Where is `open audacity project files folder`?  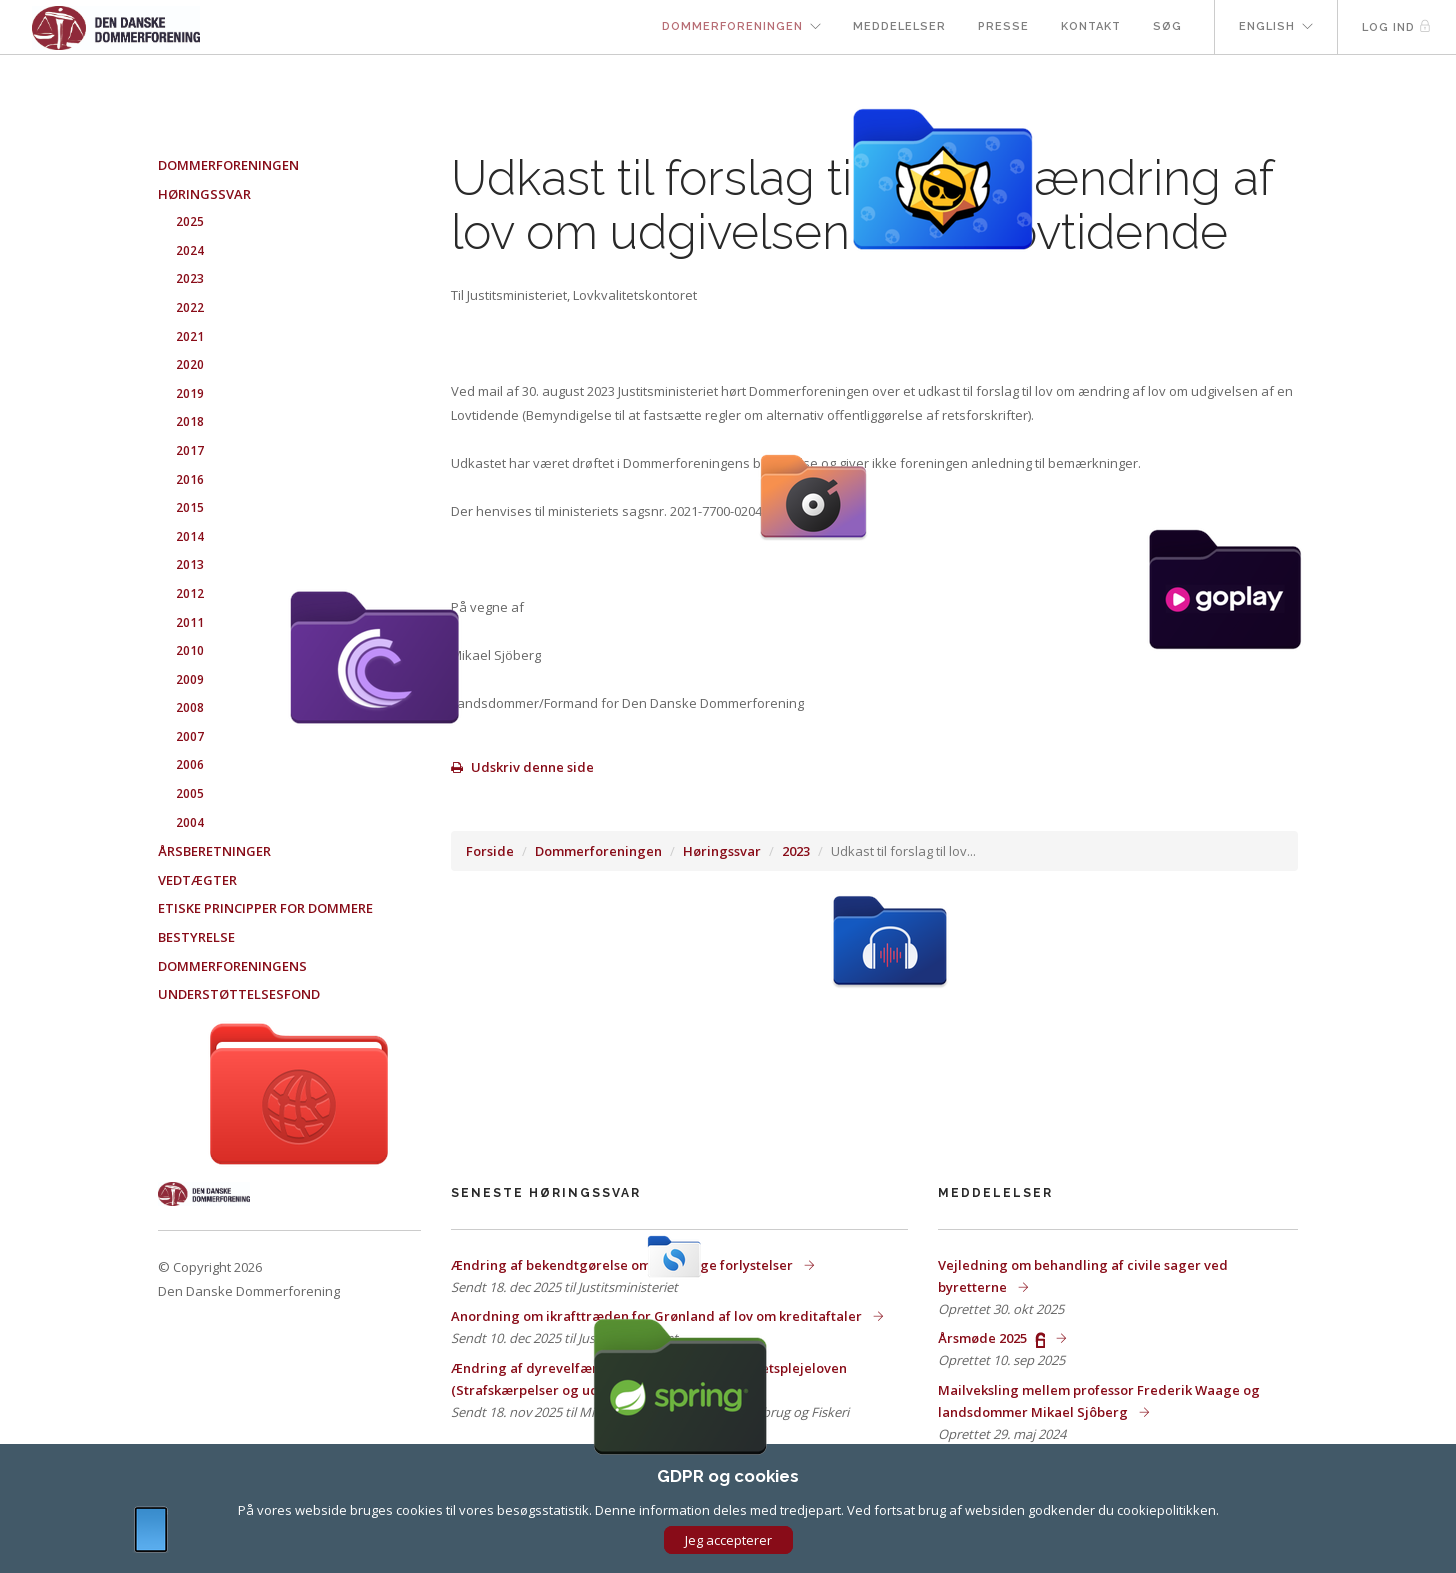 open audacity project files folder is located at coordinates (889, 943).